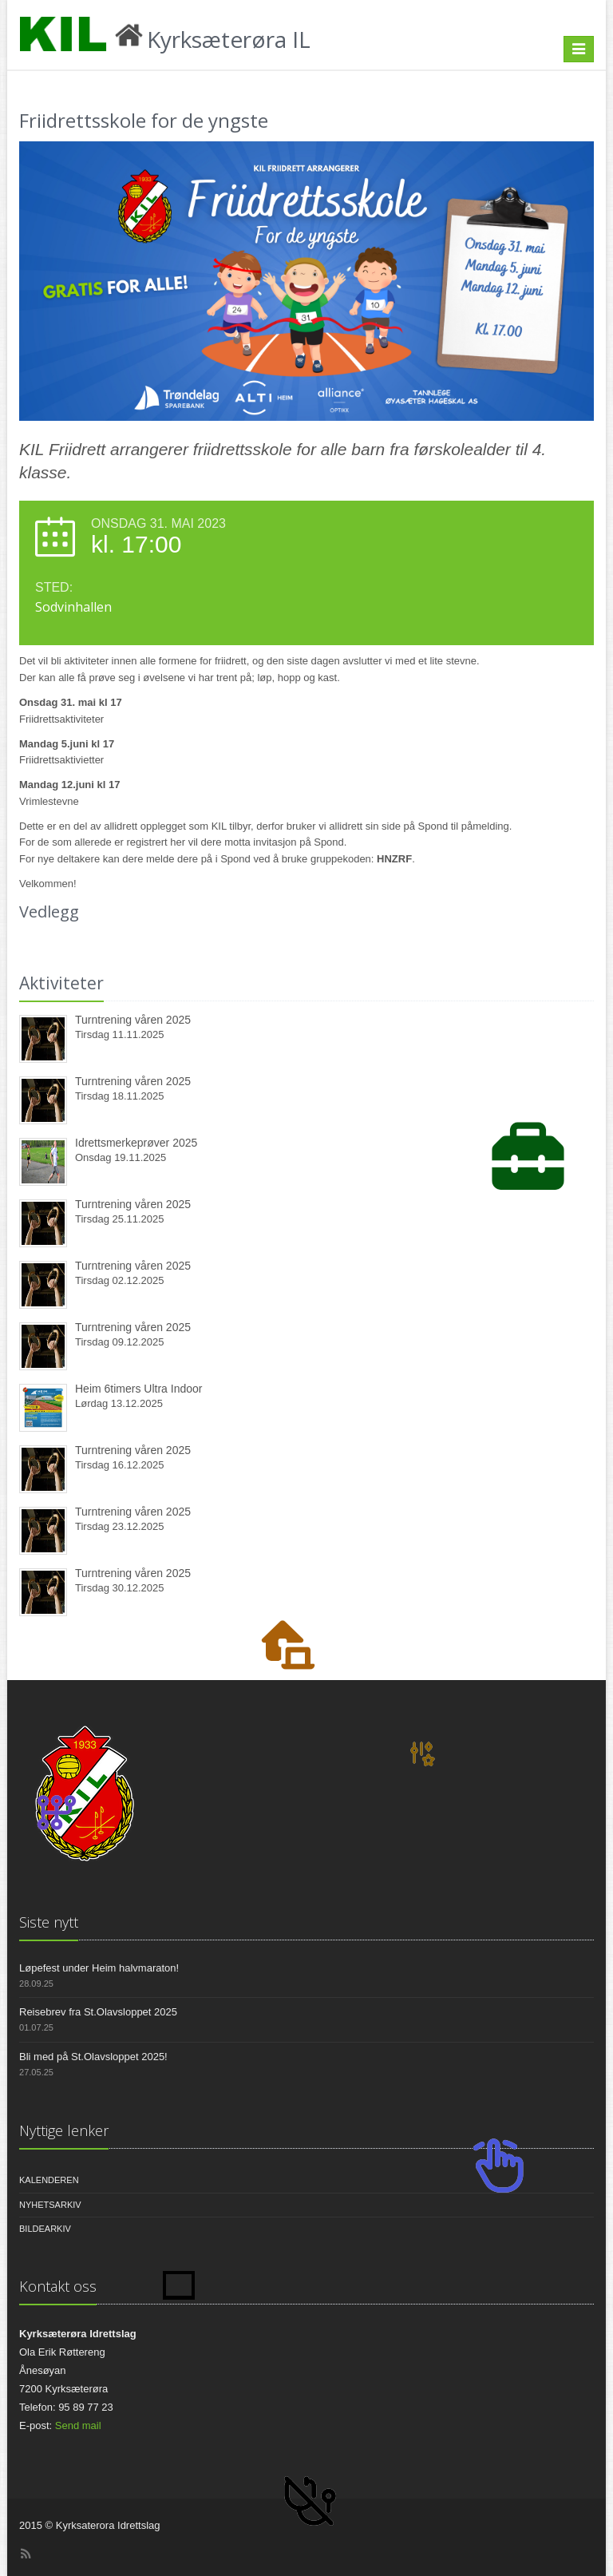 This screenshot has height=2576, width=613. What do you see at coordinates (500, 2164) in the screenshot?
I see `drag to move or reposition an element` at bounding box center [500, 2164].